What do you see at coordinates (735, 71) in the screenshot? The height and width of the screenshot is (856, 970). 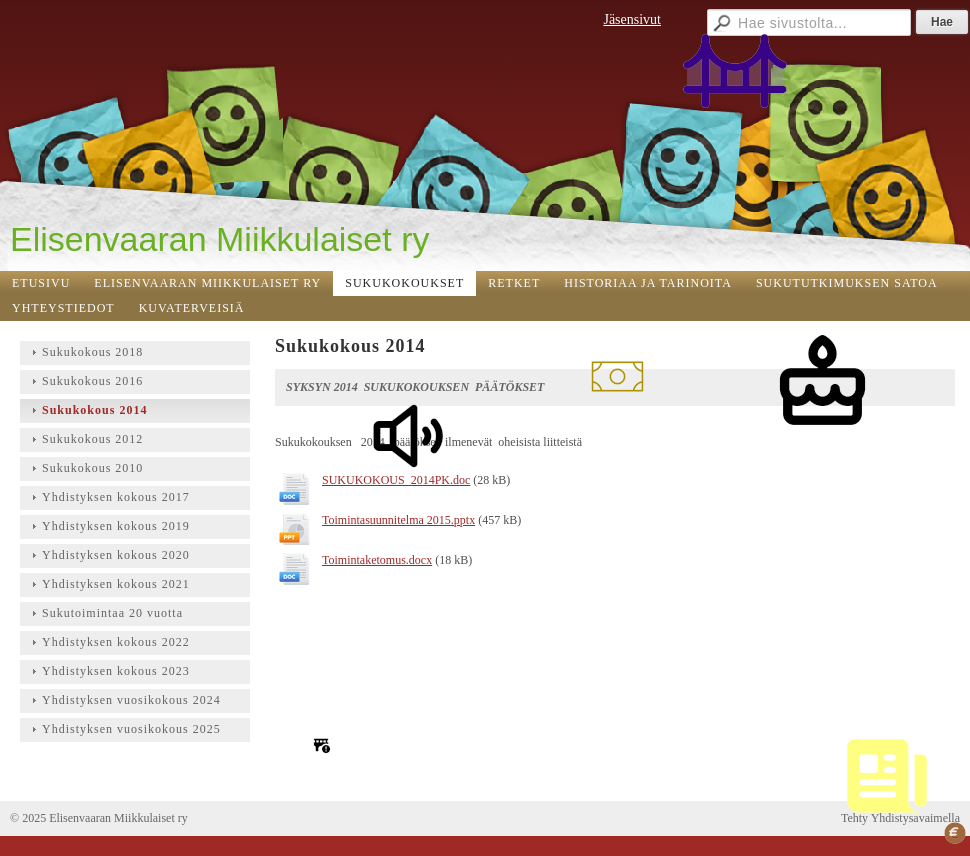 I see `navigate to bridges or overpasses on a map` at bounding box center [735, 71].